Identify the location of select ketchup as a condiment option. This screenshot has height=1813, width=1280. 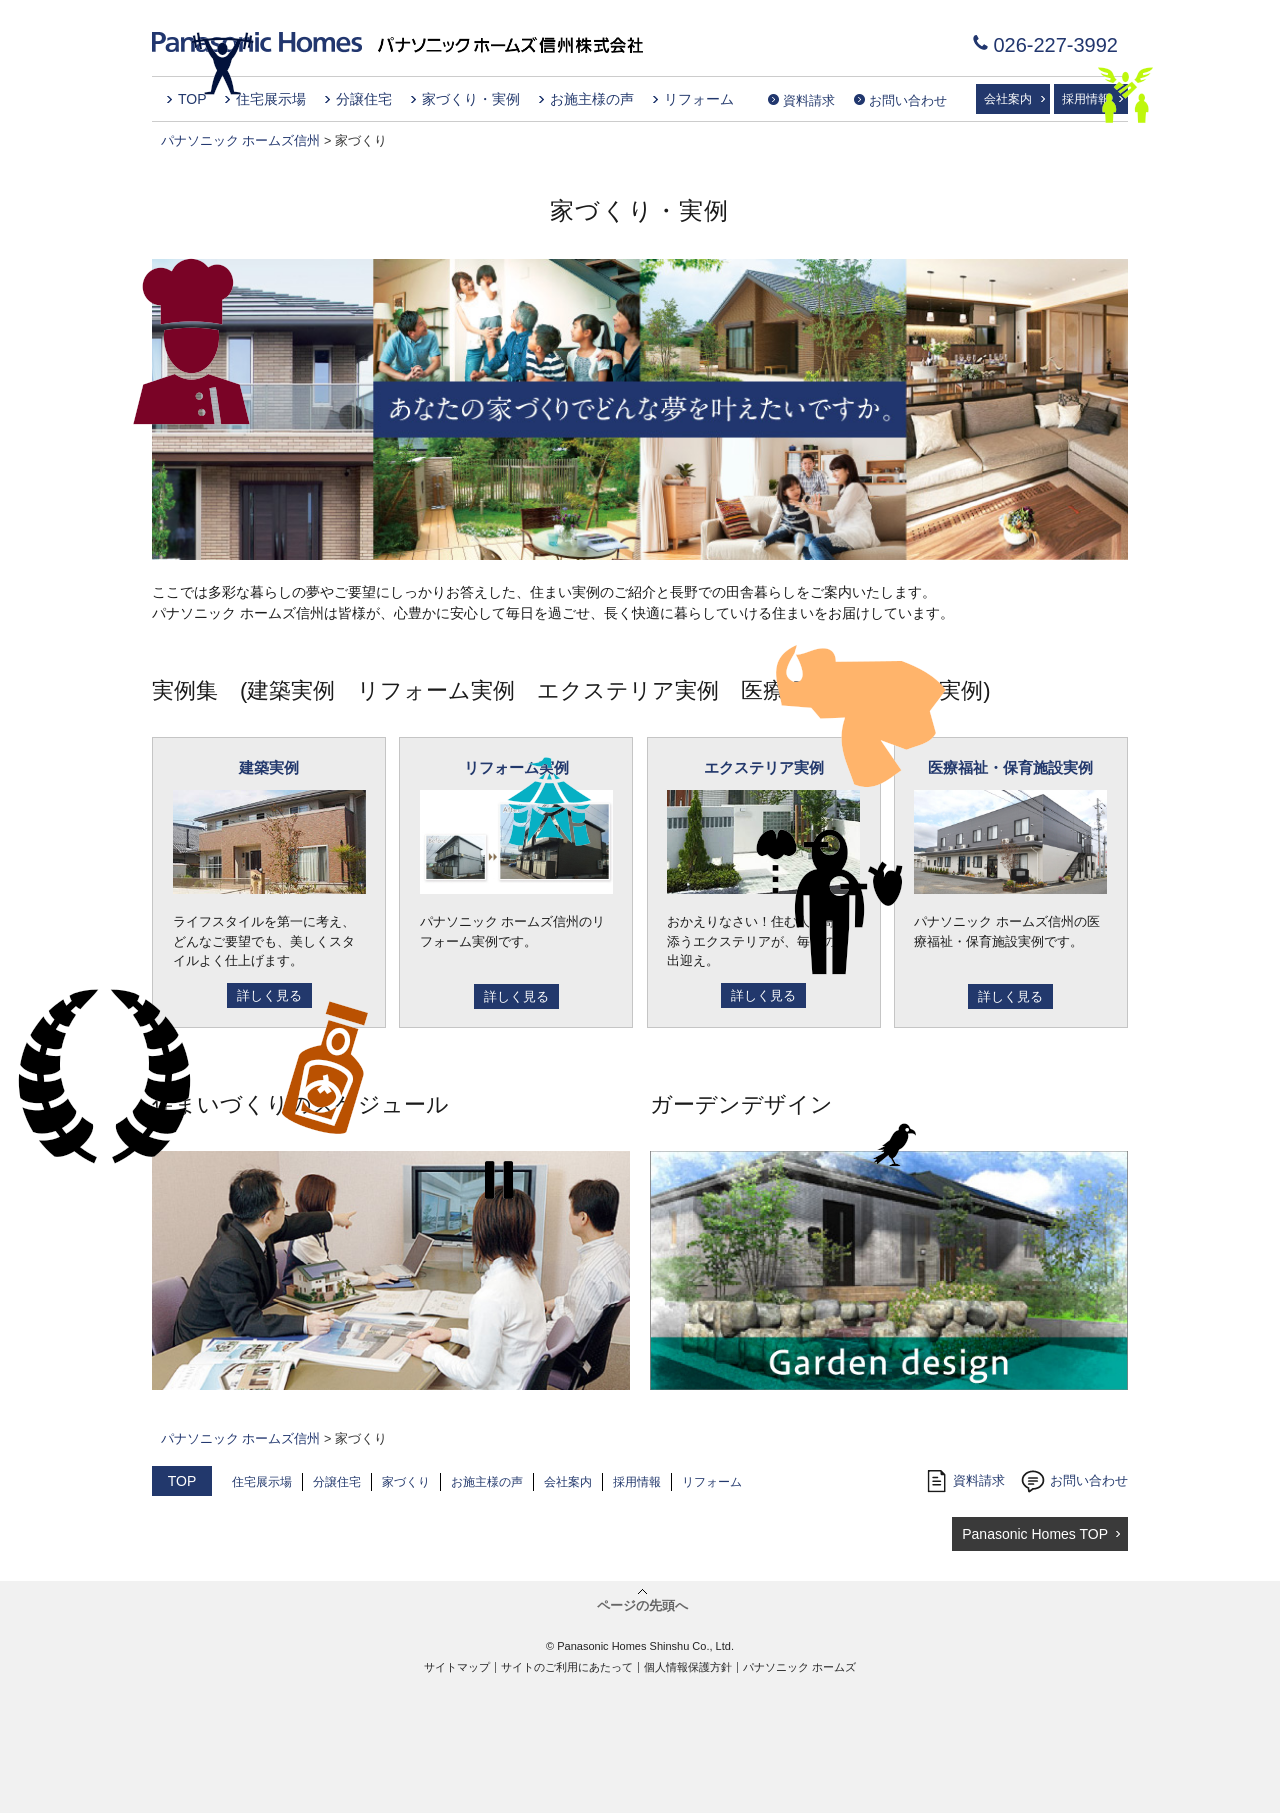
(325, 1067).